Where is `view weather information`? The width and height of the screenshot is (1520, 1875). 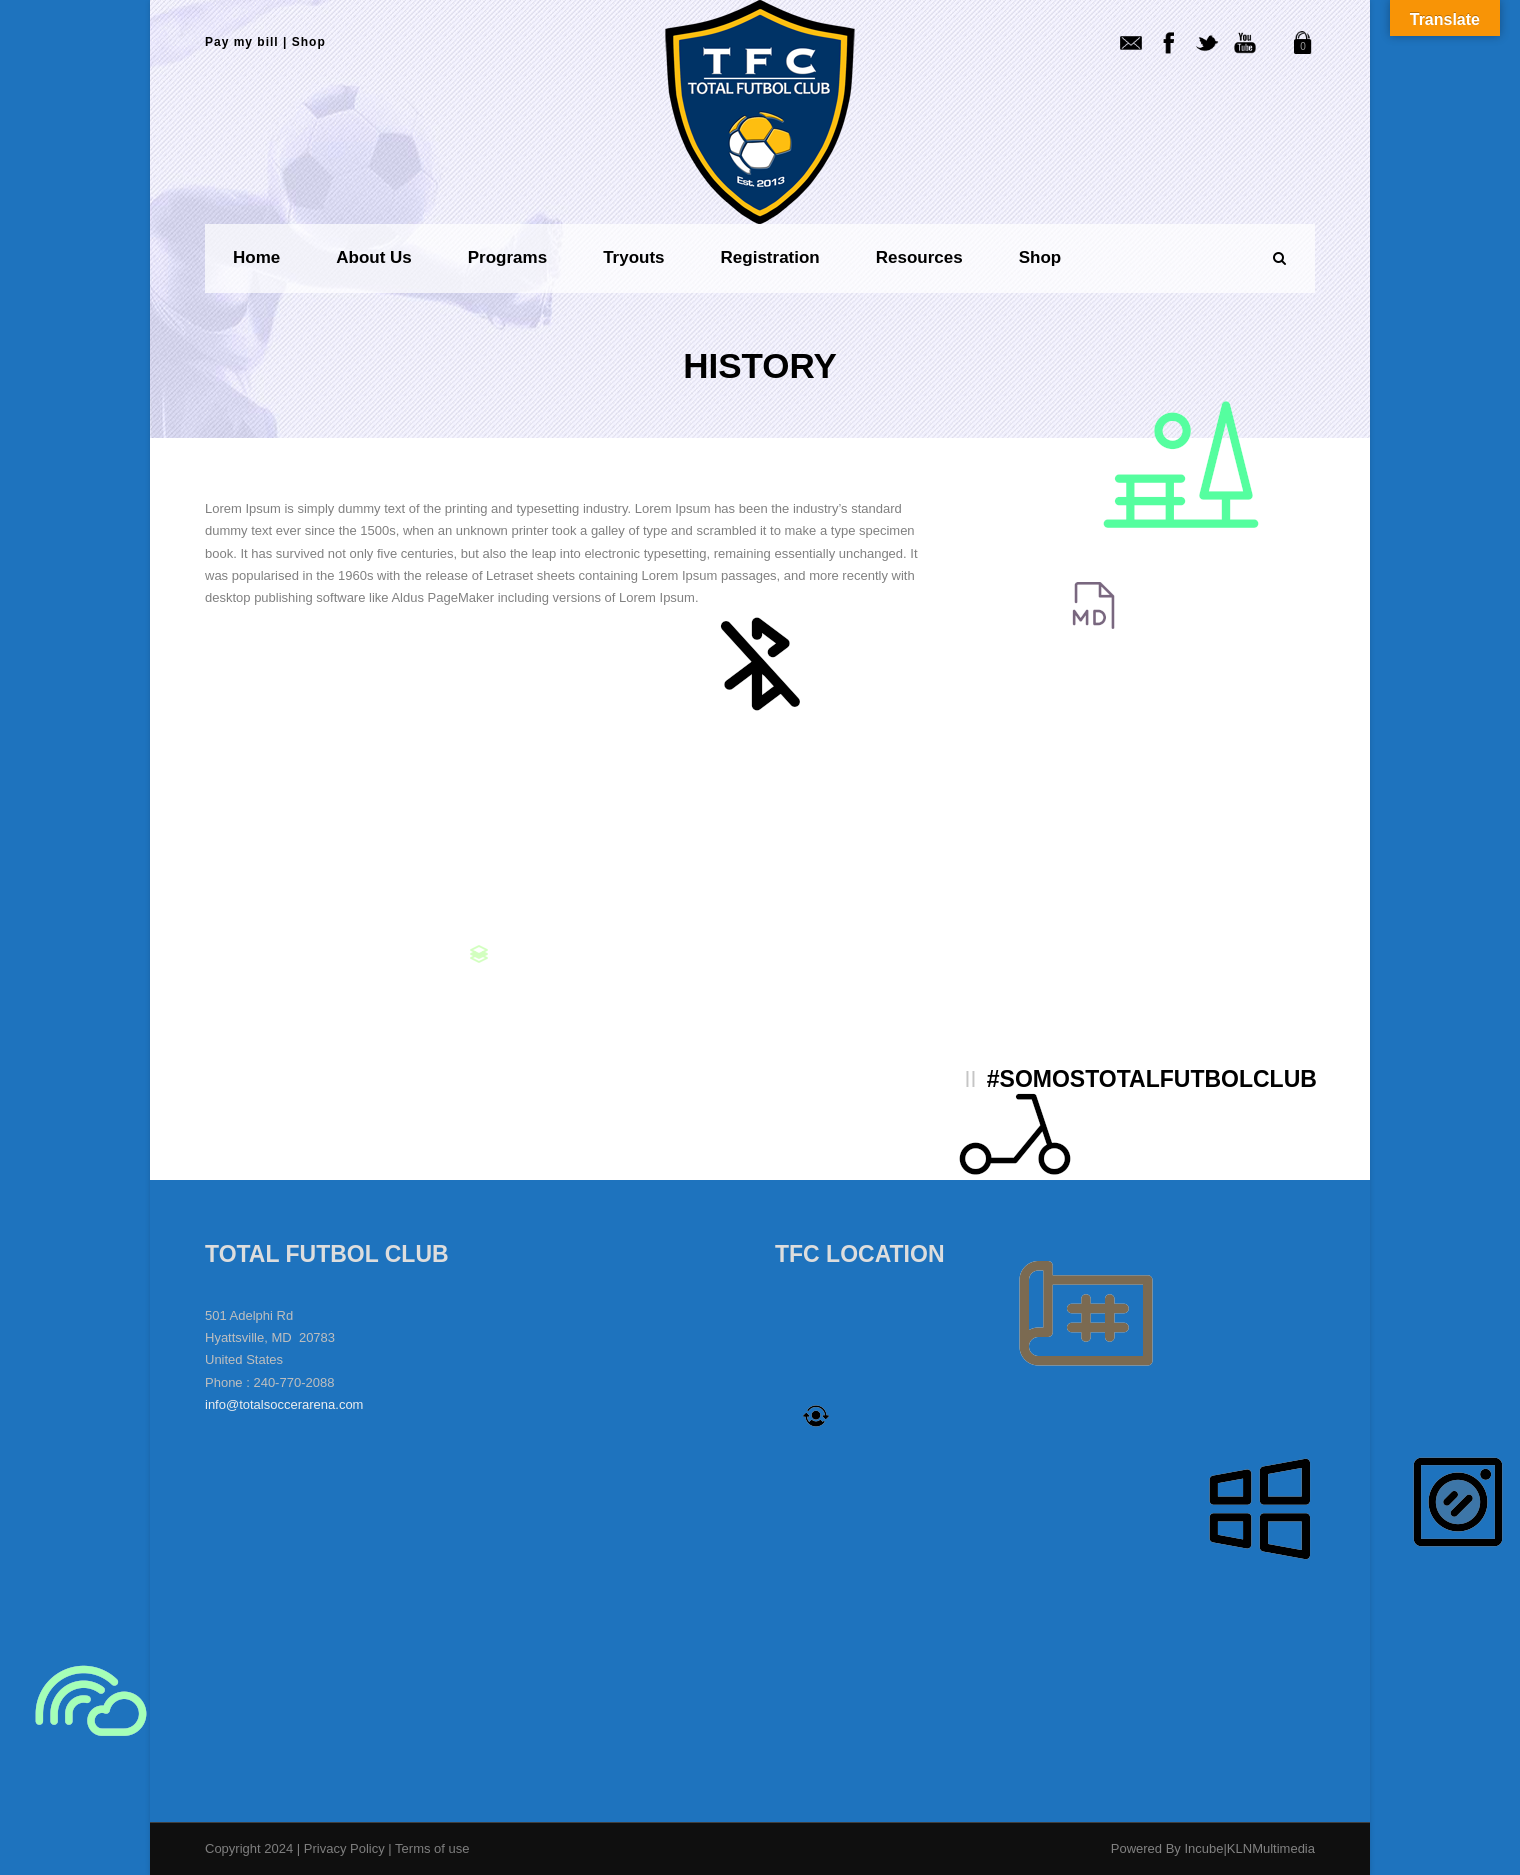
view weather information is located at coordinates (91, 1699).